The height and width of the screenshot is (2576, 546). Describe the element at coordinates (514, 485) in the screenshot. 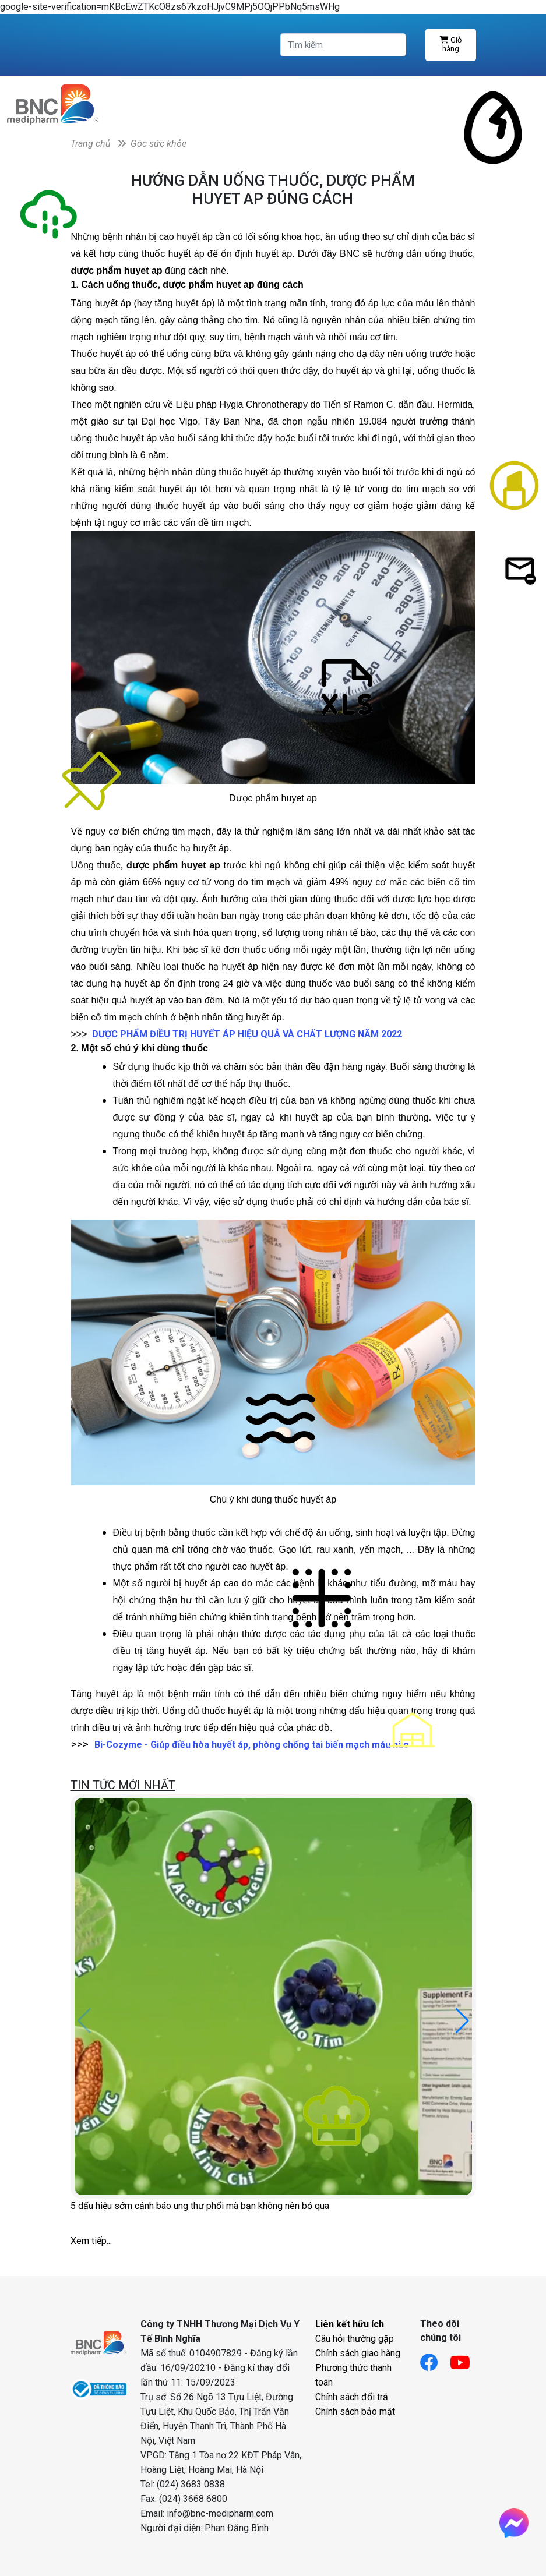

I see `activate highlighter tool for text markup` at that location.